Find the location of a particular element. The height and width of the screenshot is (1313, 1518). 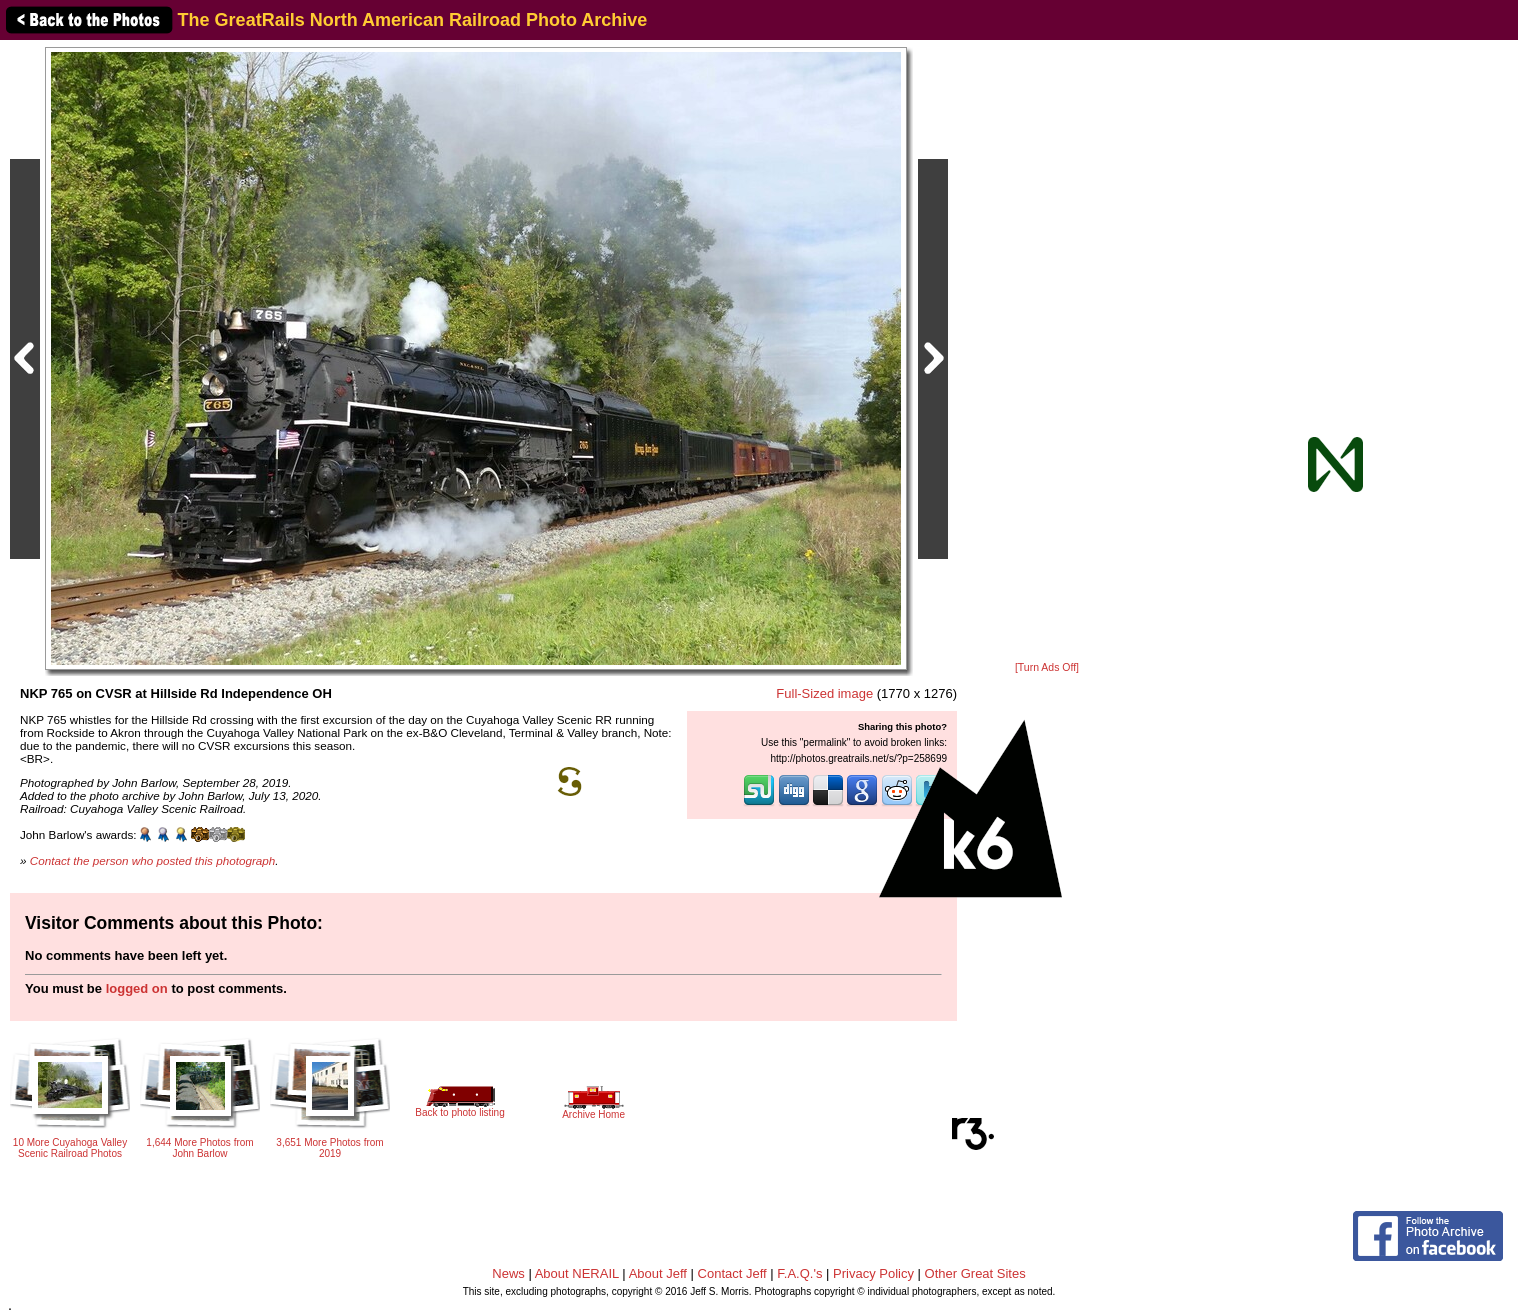

r3 company logo is located at coordinates (973, 1134).